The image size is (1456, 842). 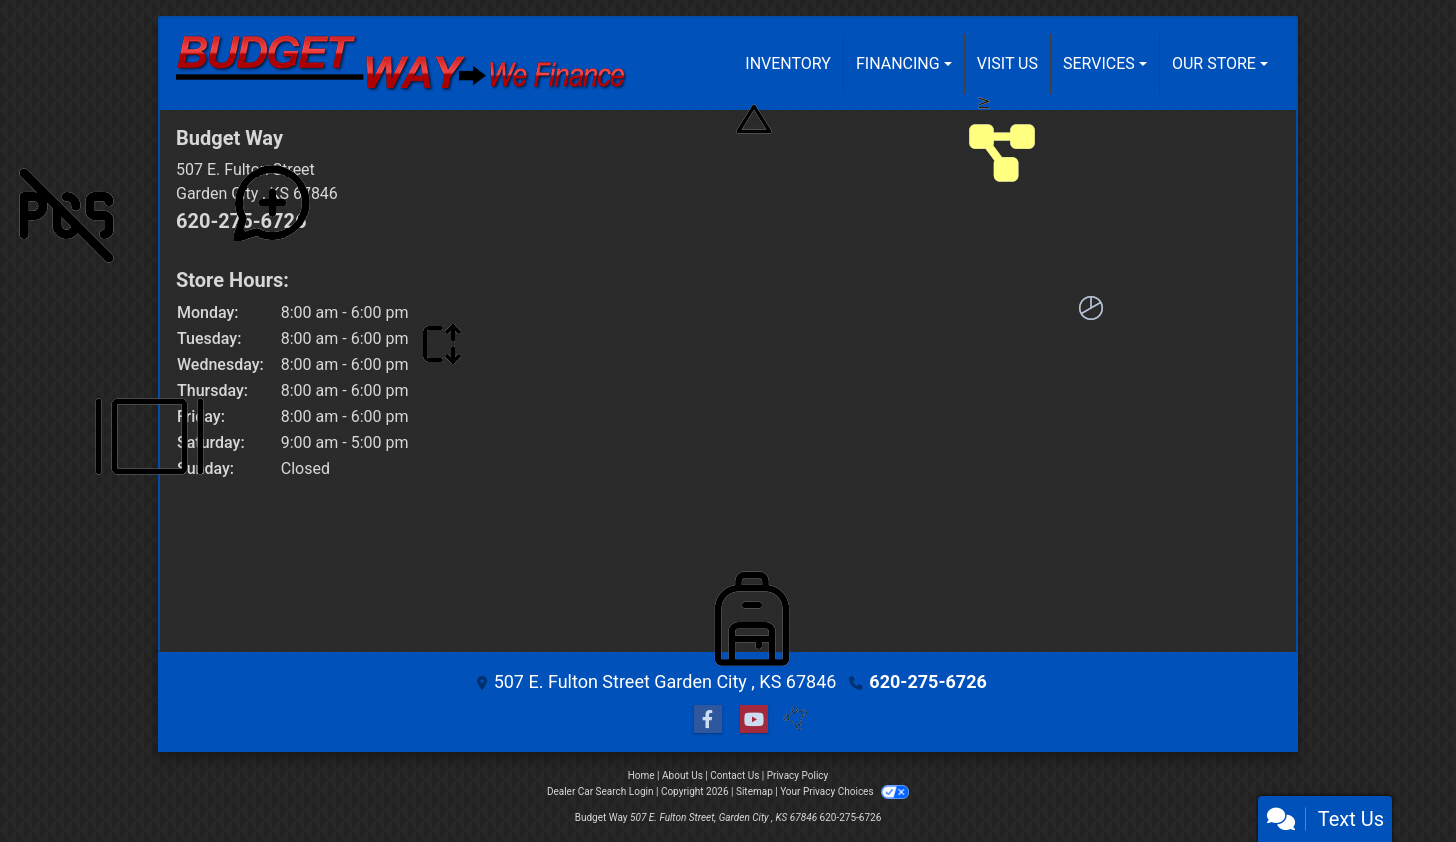 What do you see at coordinates (795, 718) in the screenshot?
I see `create a polygon shape or selection` at bounding box center [795, 718].